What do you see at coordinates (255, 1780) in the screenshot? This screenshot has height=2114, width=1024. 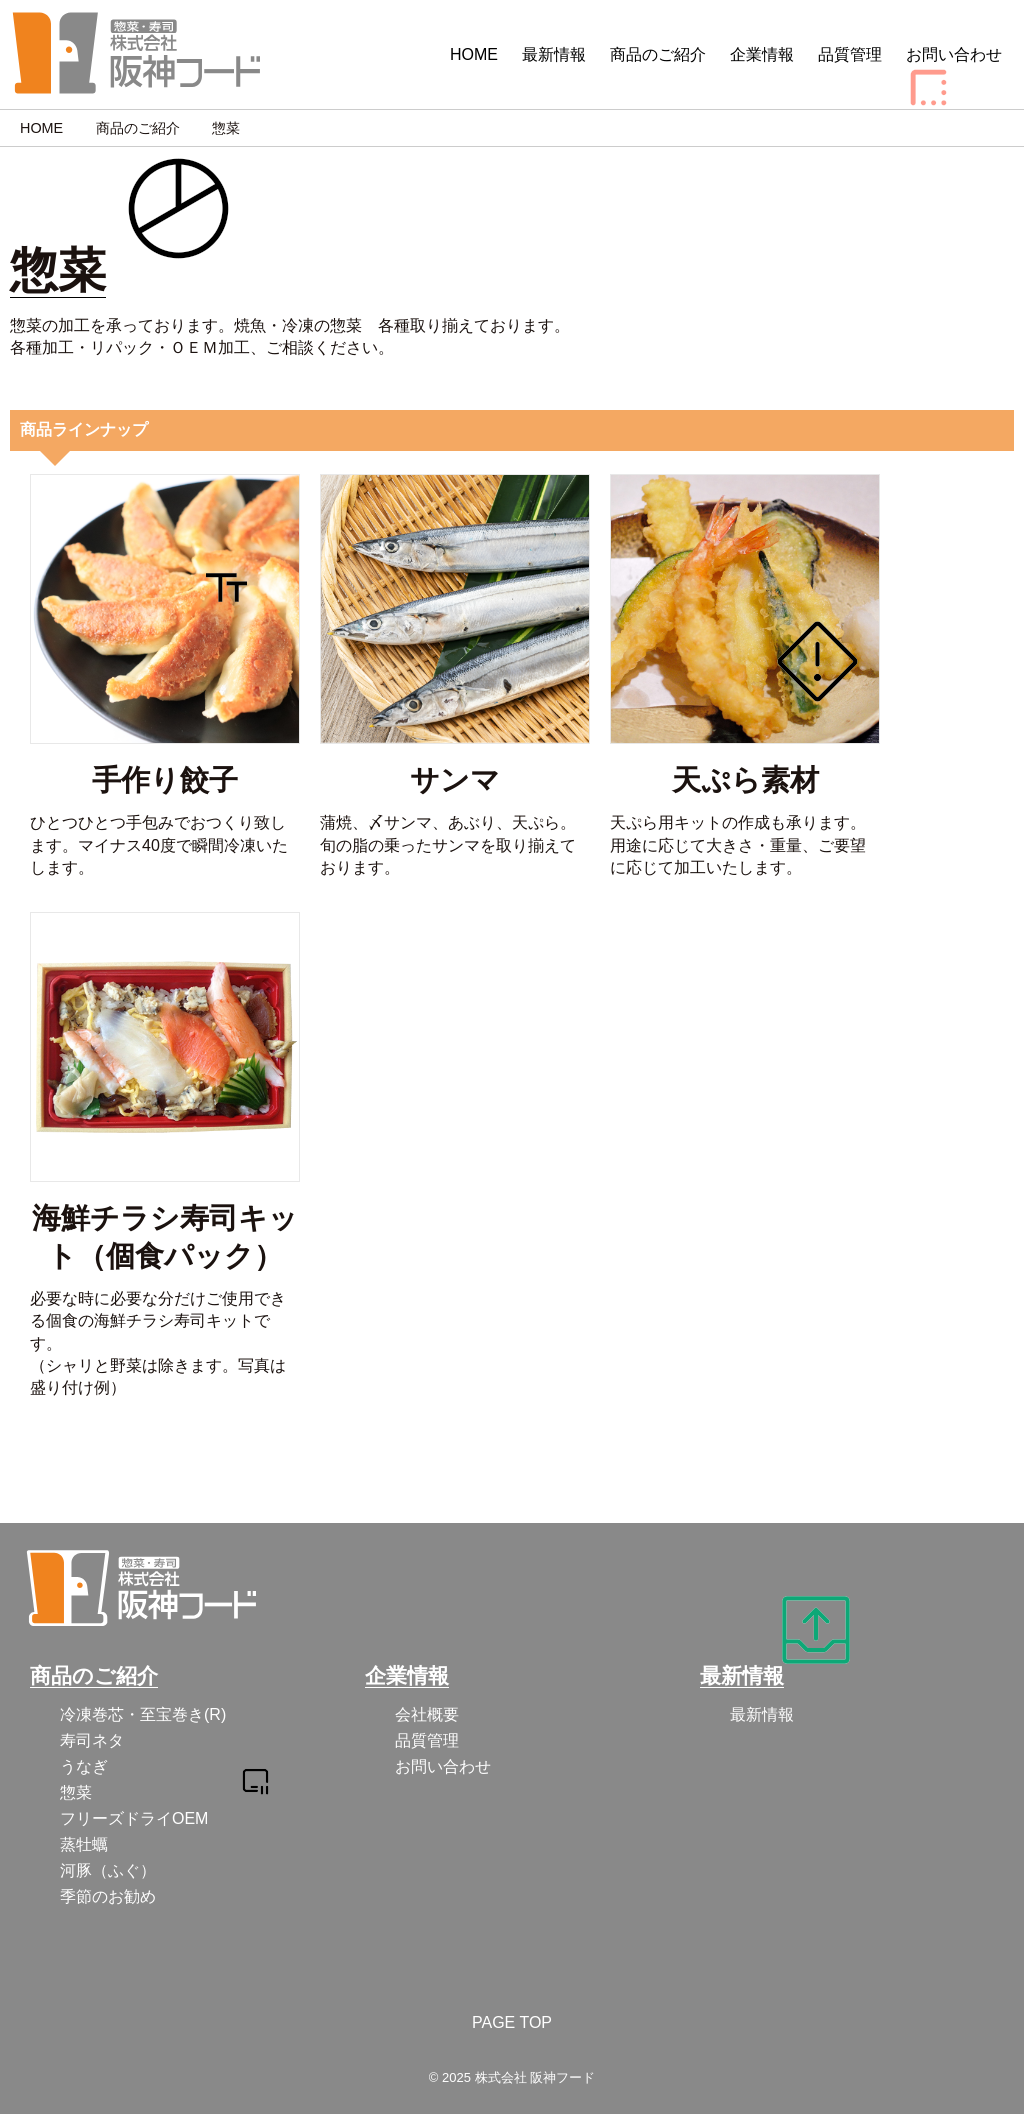 I see `pause media playback on tablet device` at bounding box center [255, 1780].